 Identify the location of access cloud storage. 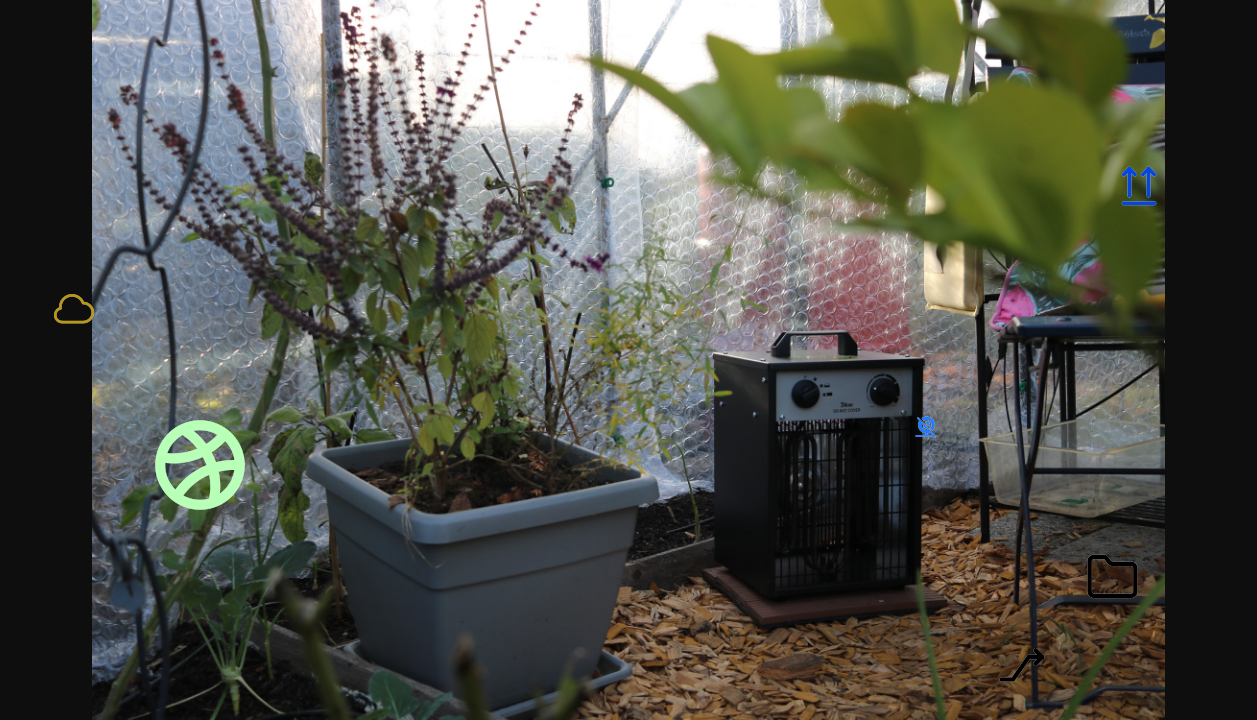
(74, 310).